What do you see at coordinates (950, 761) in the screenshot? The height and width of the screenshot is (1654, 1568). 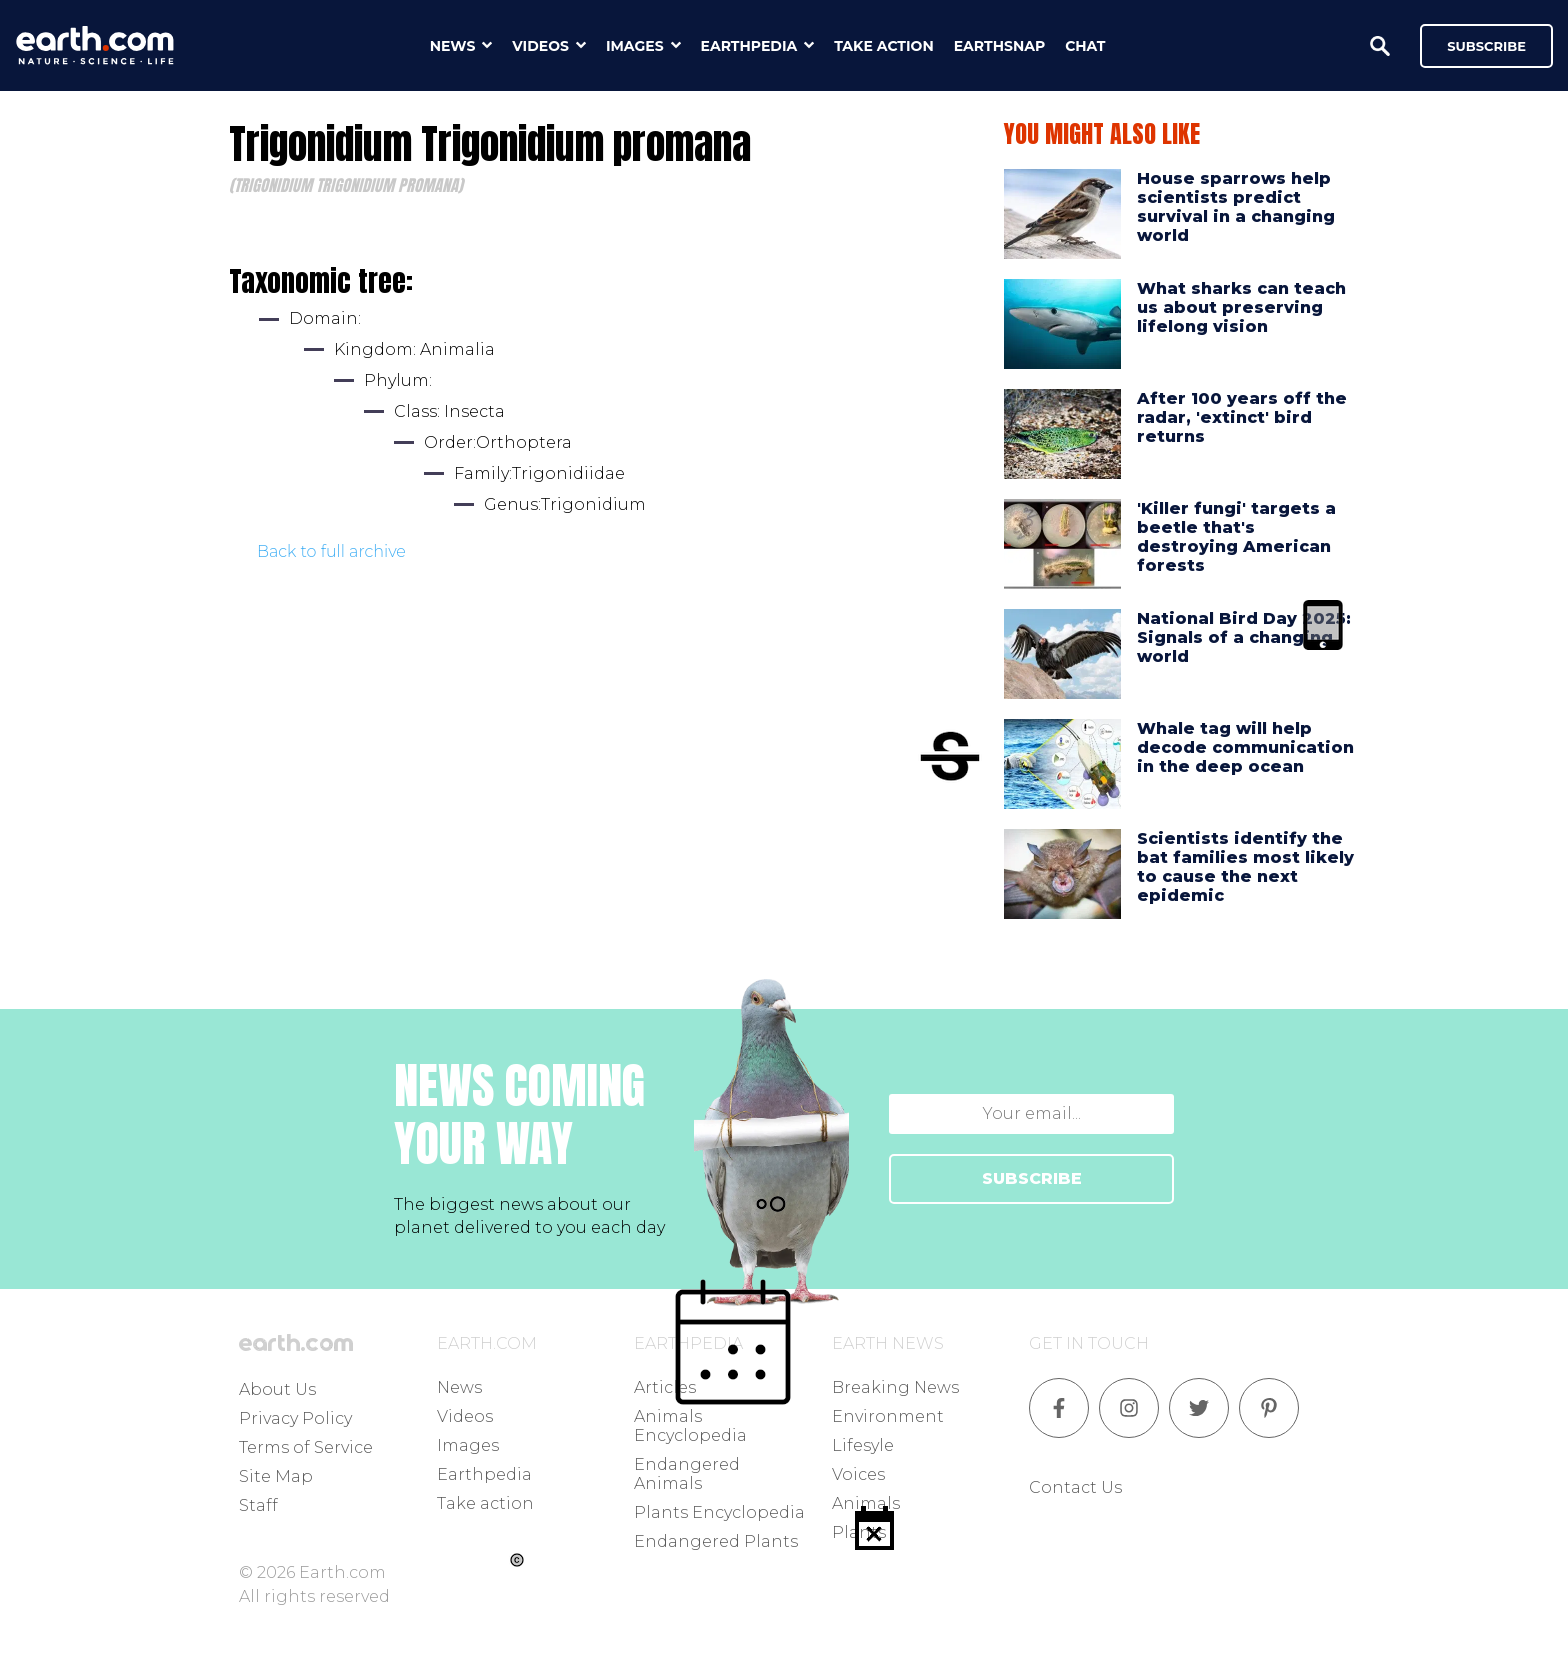 I see `apply strikethrough formatting to selected text` at bounding box center [950, 761].